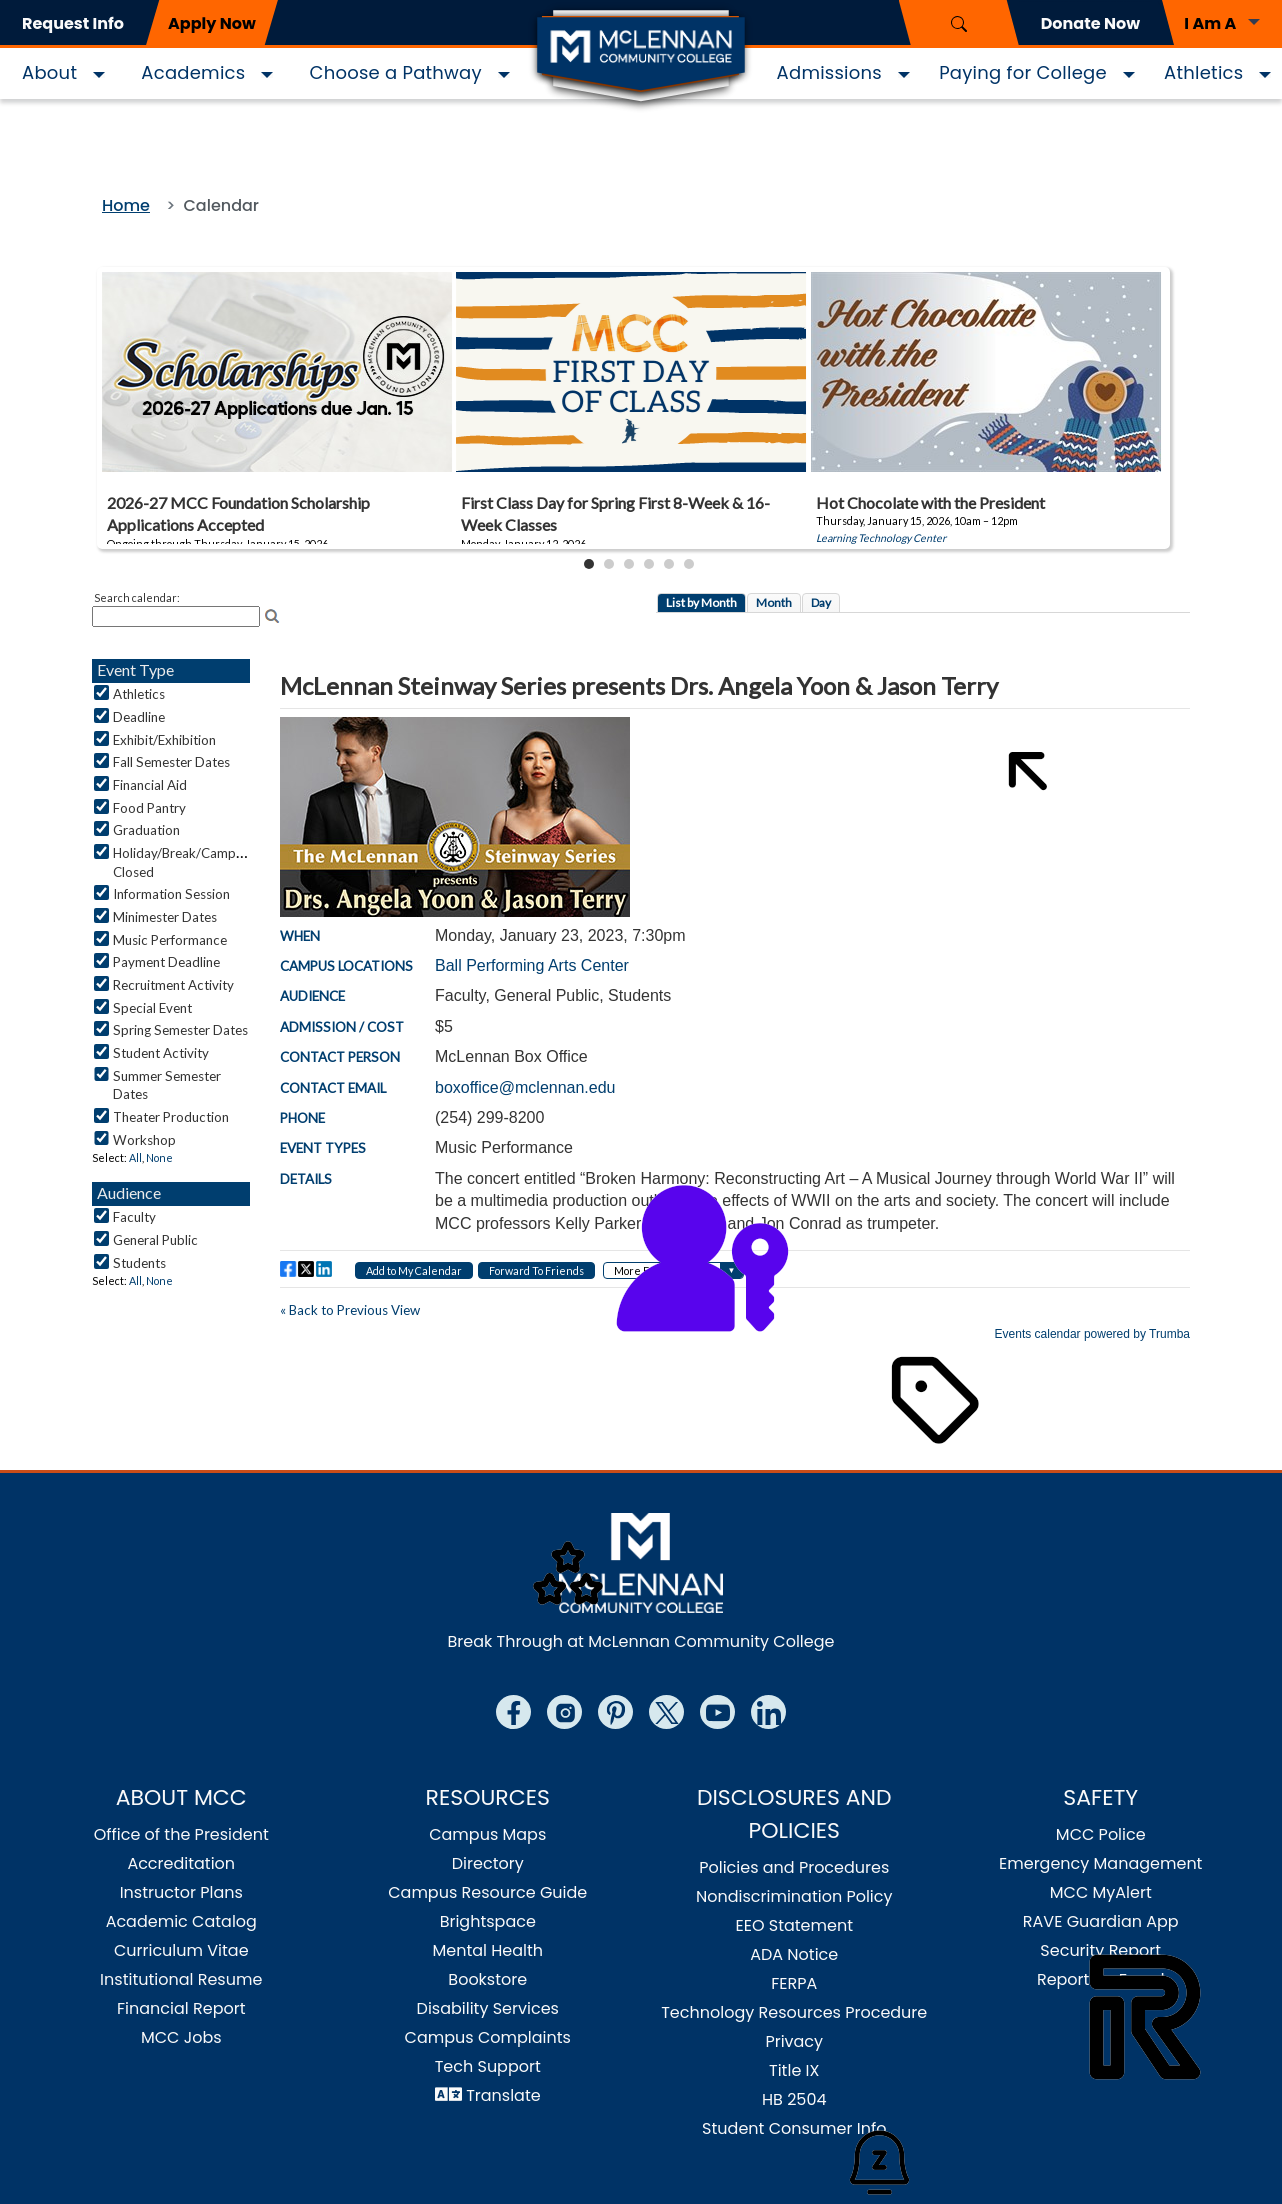 Image resolution: width=1282 pixels, height=2204 pixels. What do you see at coordinates (1028, 771) in the screenshot?
I see `navigate back to previous screen` at bounding box center [1028, 771].